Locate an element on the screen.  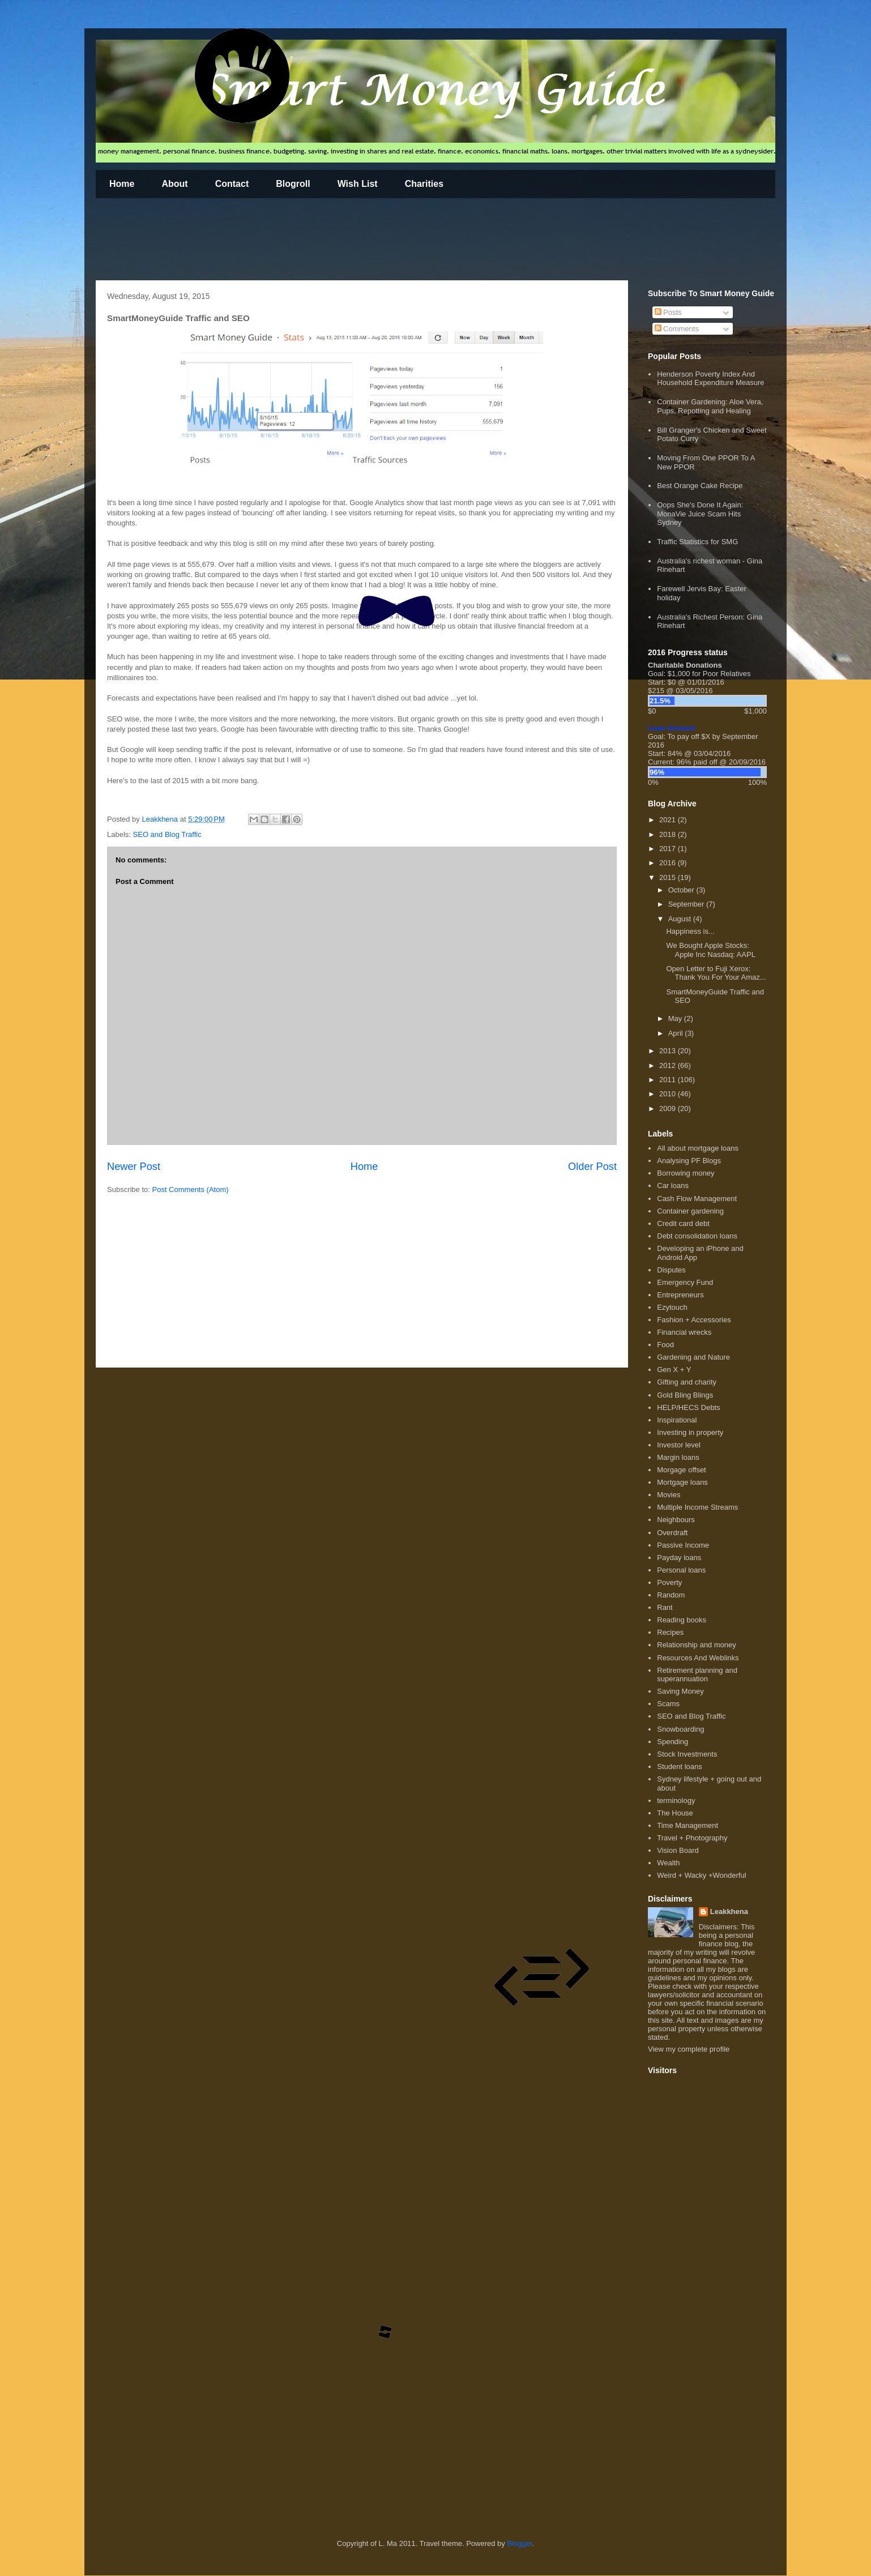
xubuntu linux distribution logo is located at coordinates (242, 75).